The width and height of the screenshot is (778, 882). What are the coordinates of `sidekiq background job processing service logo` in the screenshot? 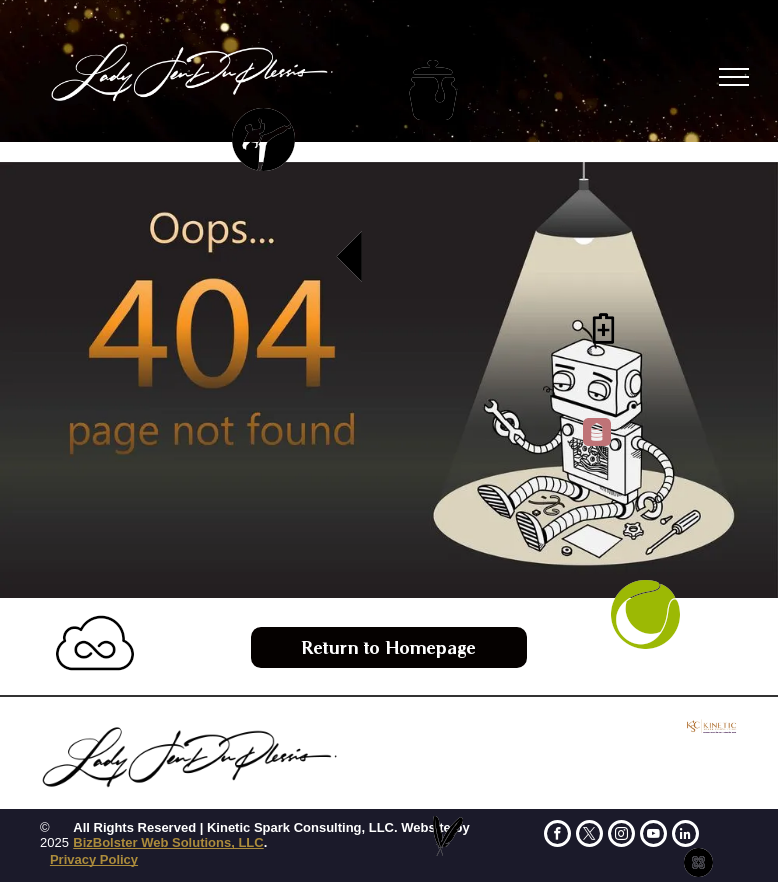 It's located at (263, 139).